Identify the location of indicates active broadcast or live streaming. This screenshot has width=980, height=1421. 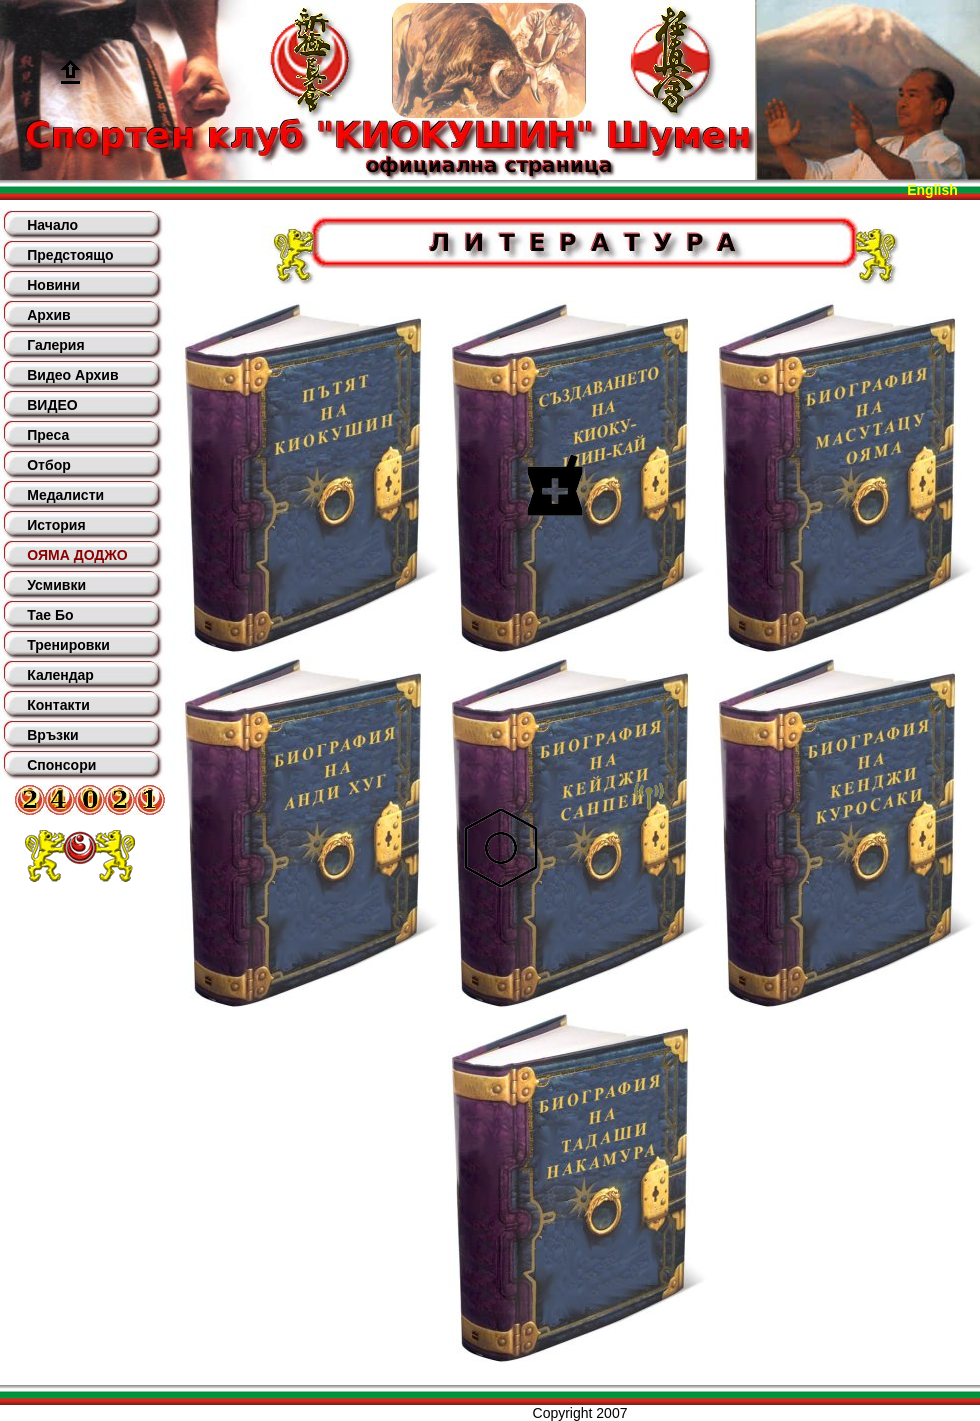
(649, 796).